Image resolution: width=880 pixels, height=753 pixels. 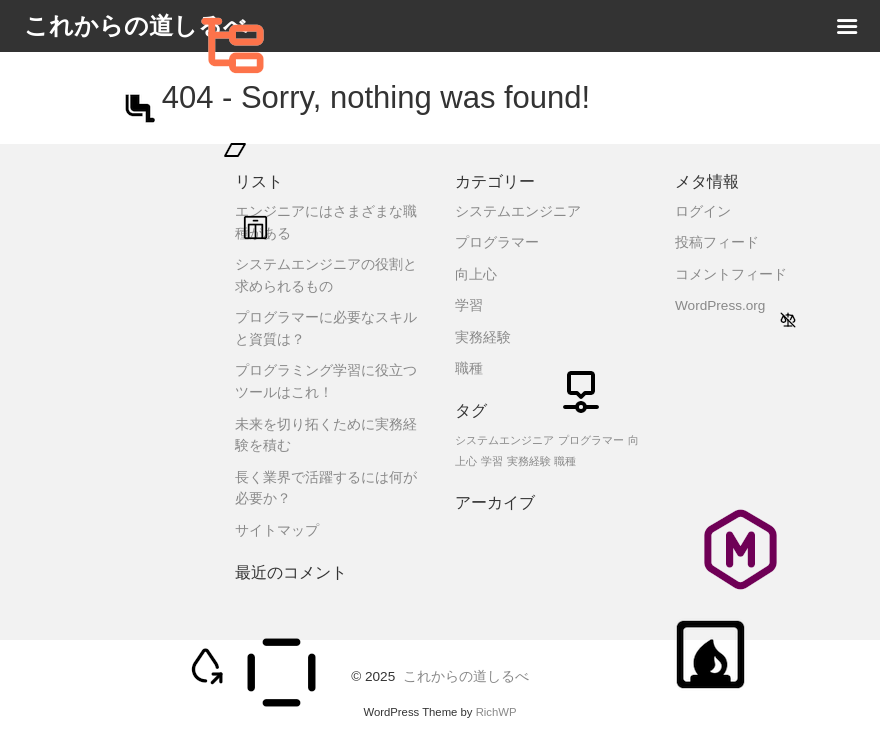 What do you see at coordinates (205, 665) in the screenshot?
I see `share water usage or hydration data` at bounding box center [205, 665].